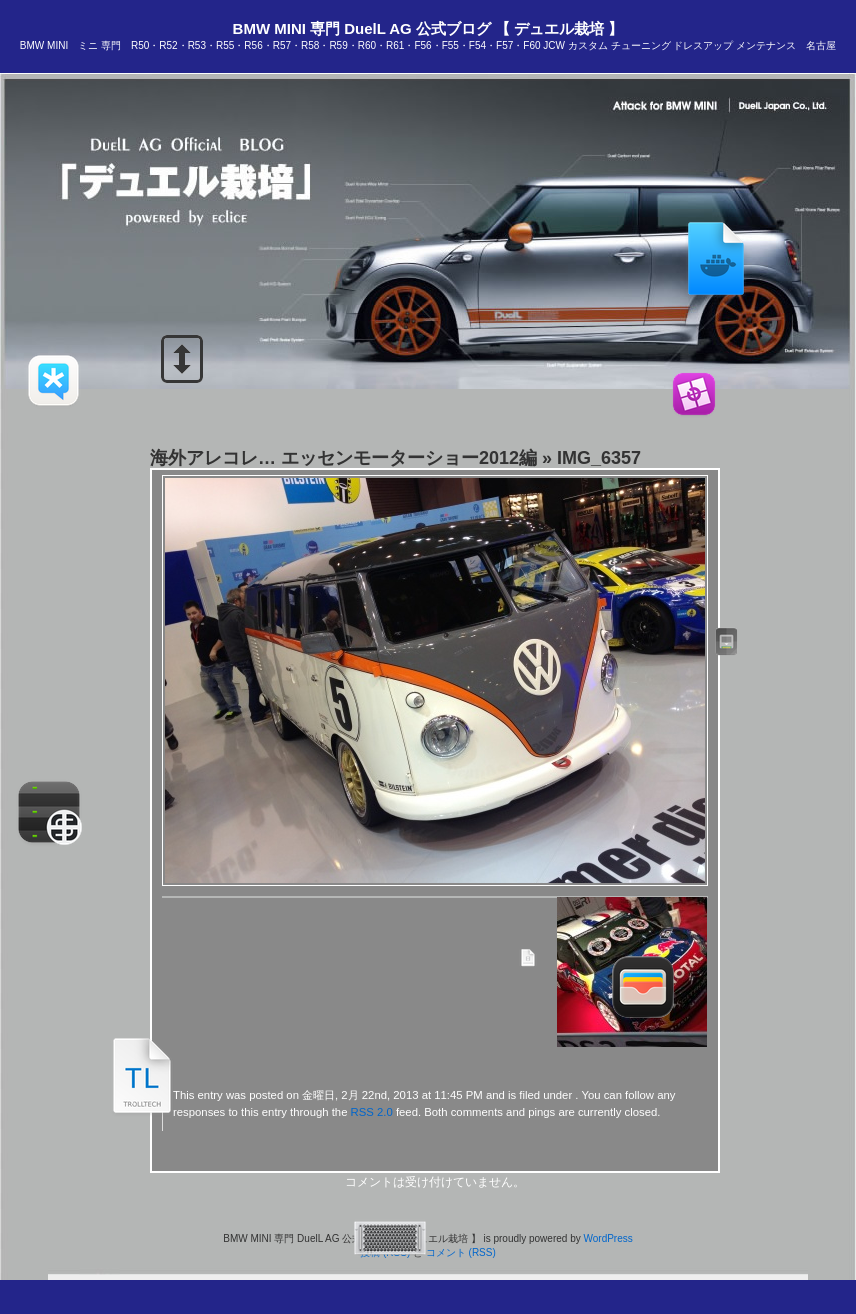 This screenshot has height=1314, width=856. I want to click on indicates a mac pro rackmount server in system preferences, so click(390, 1238).